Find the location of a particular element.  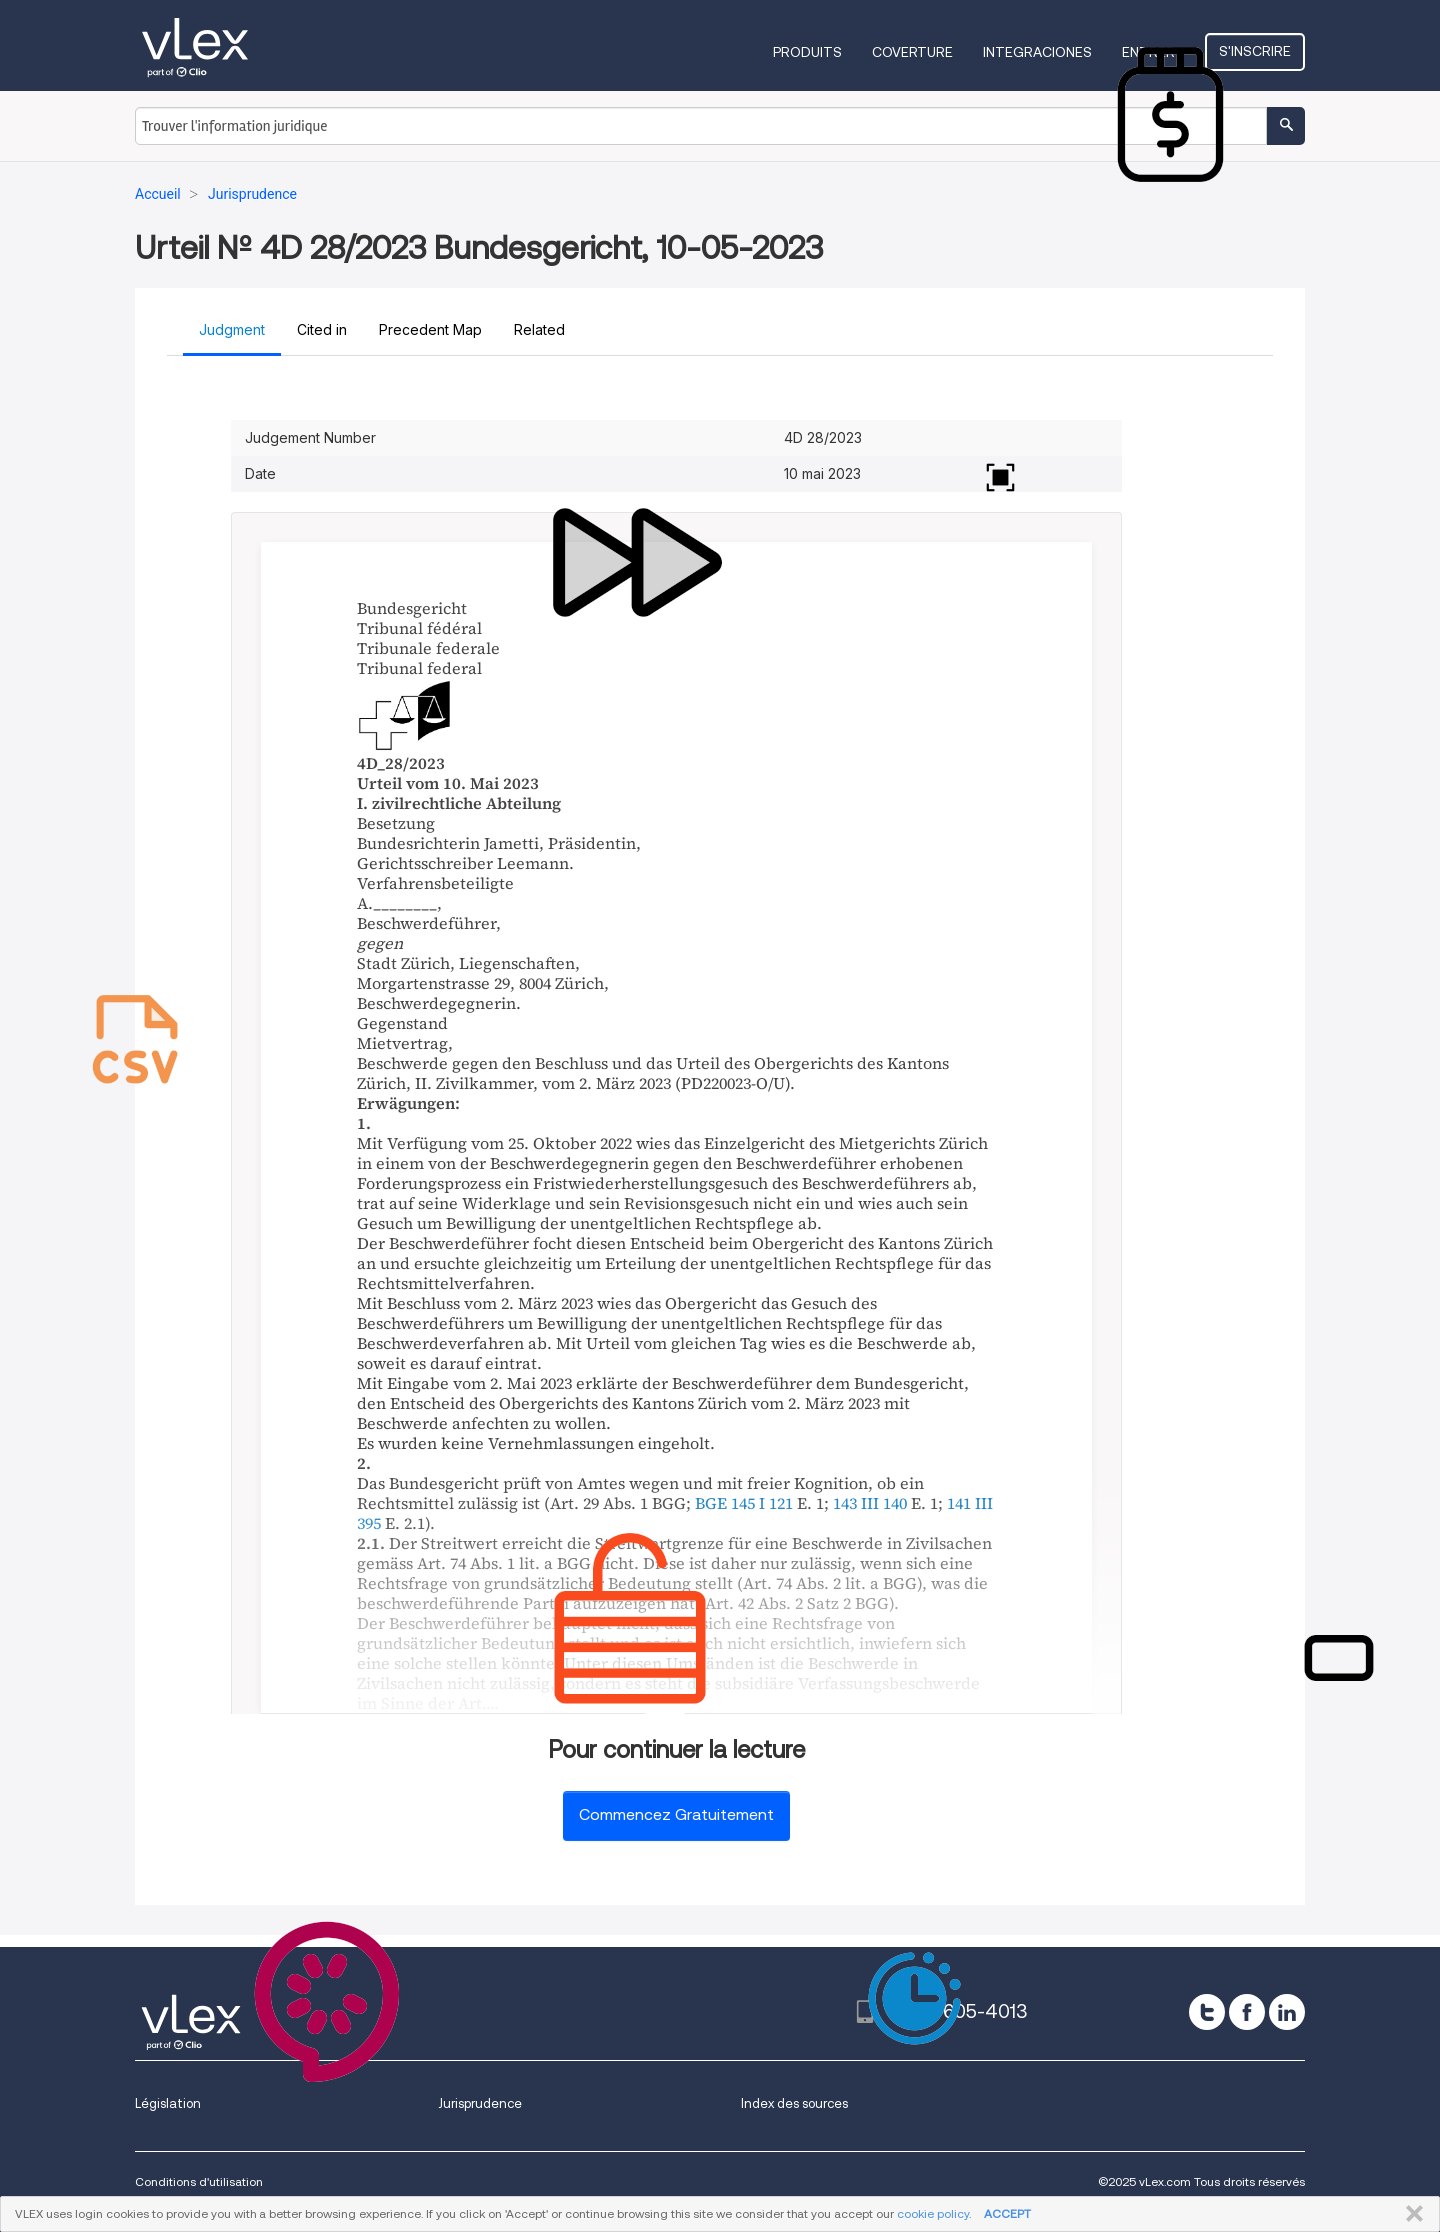

crop image to 3:2 aspect ratio is located at coordinates (1339, 1658).